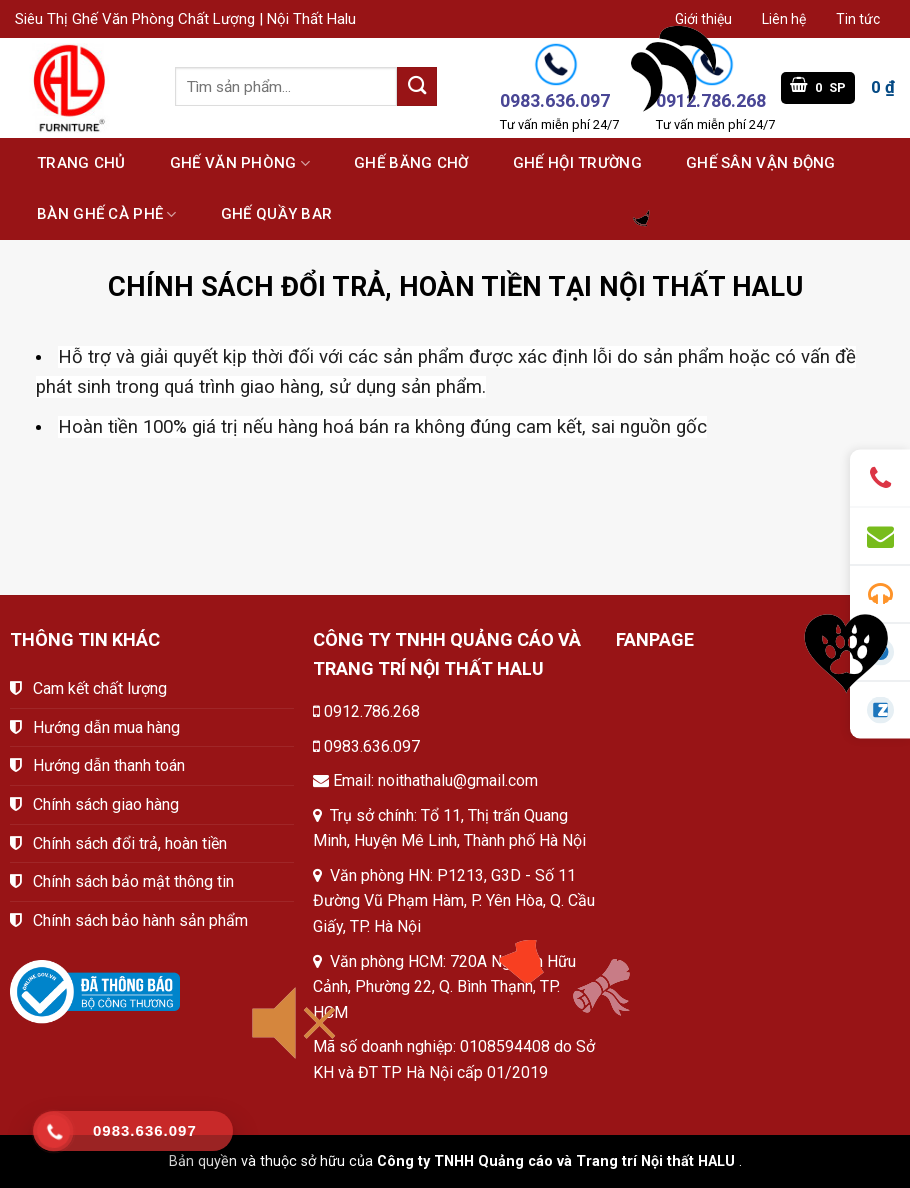 The height and width of the screenshot is (1188, 910). Describe the element at coordinates (521, 961) in the screenshot. I see `select algeria as your country or region` at that location.